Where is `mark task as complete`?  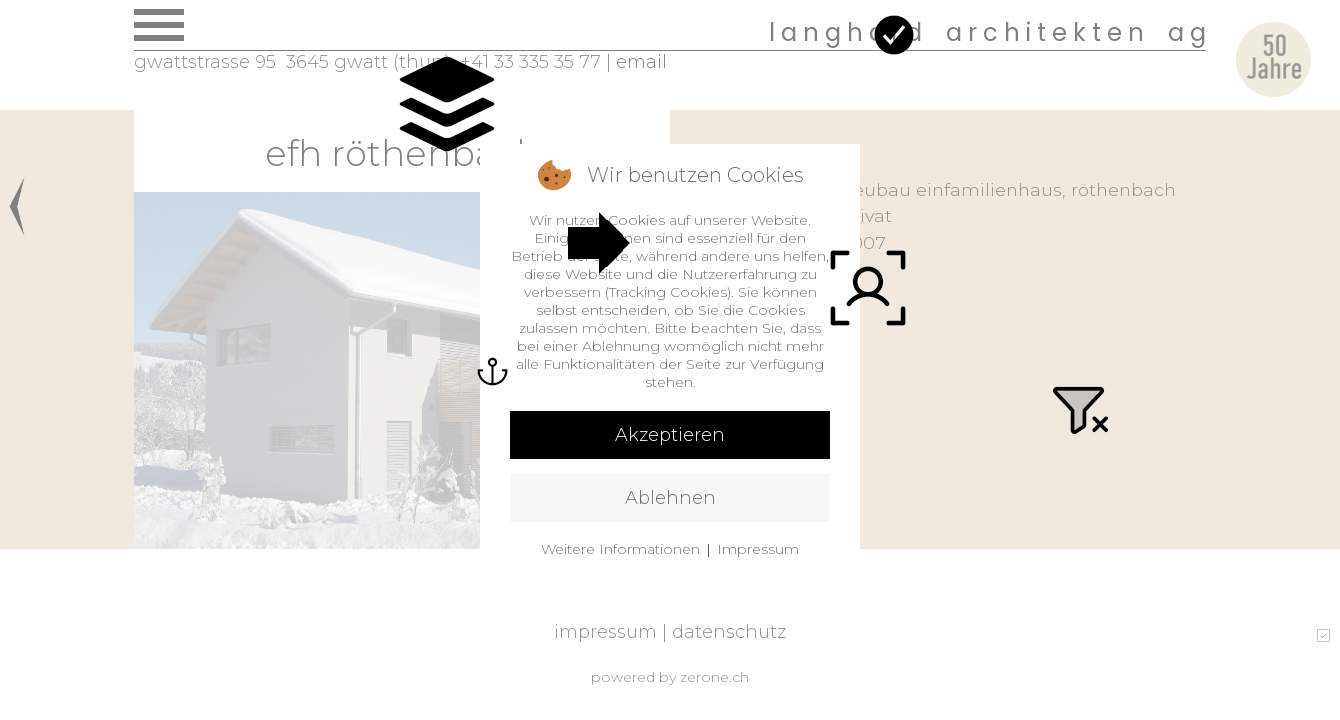
mark task as complete is located at coordinates (1323, 635).